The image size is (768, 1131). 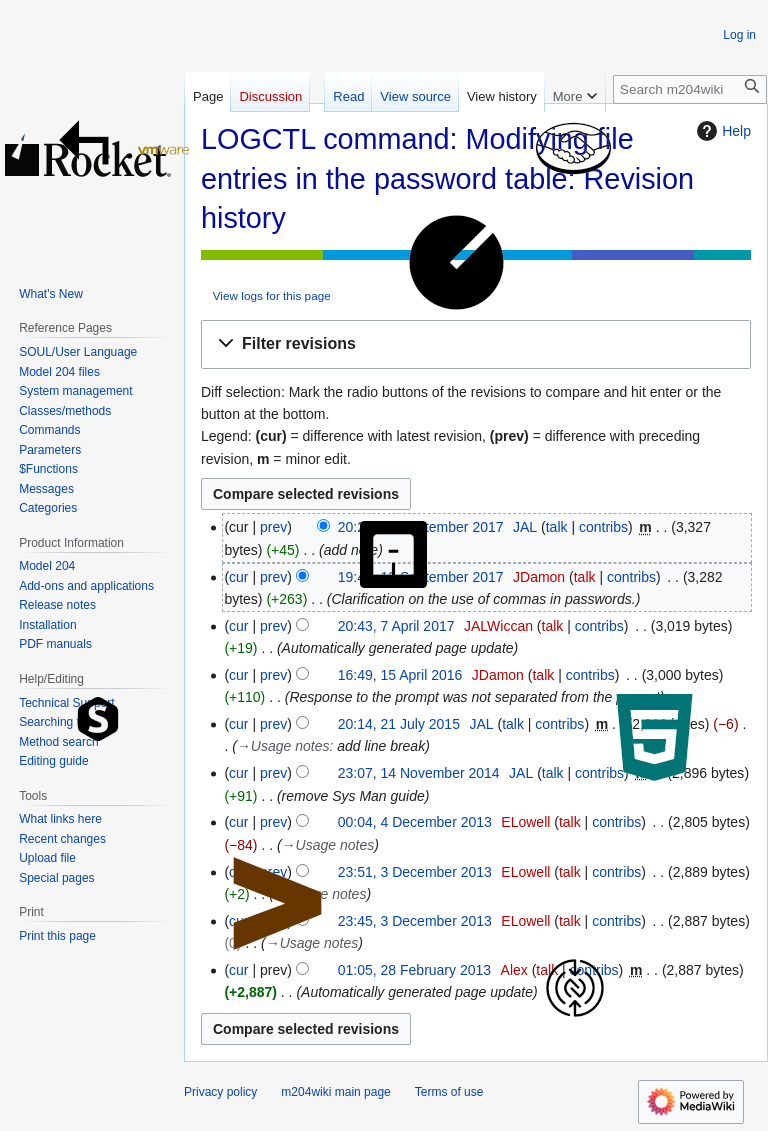 I want to click on VMware application or service, so click(x=163, y=150).